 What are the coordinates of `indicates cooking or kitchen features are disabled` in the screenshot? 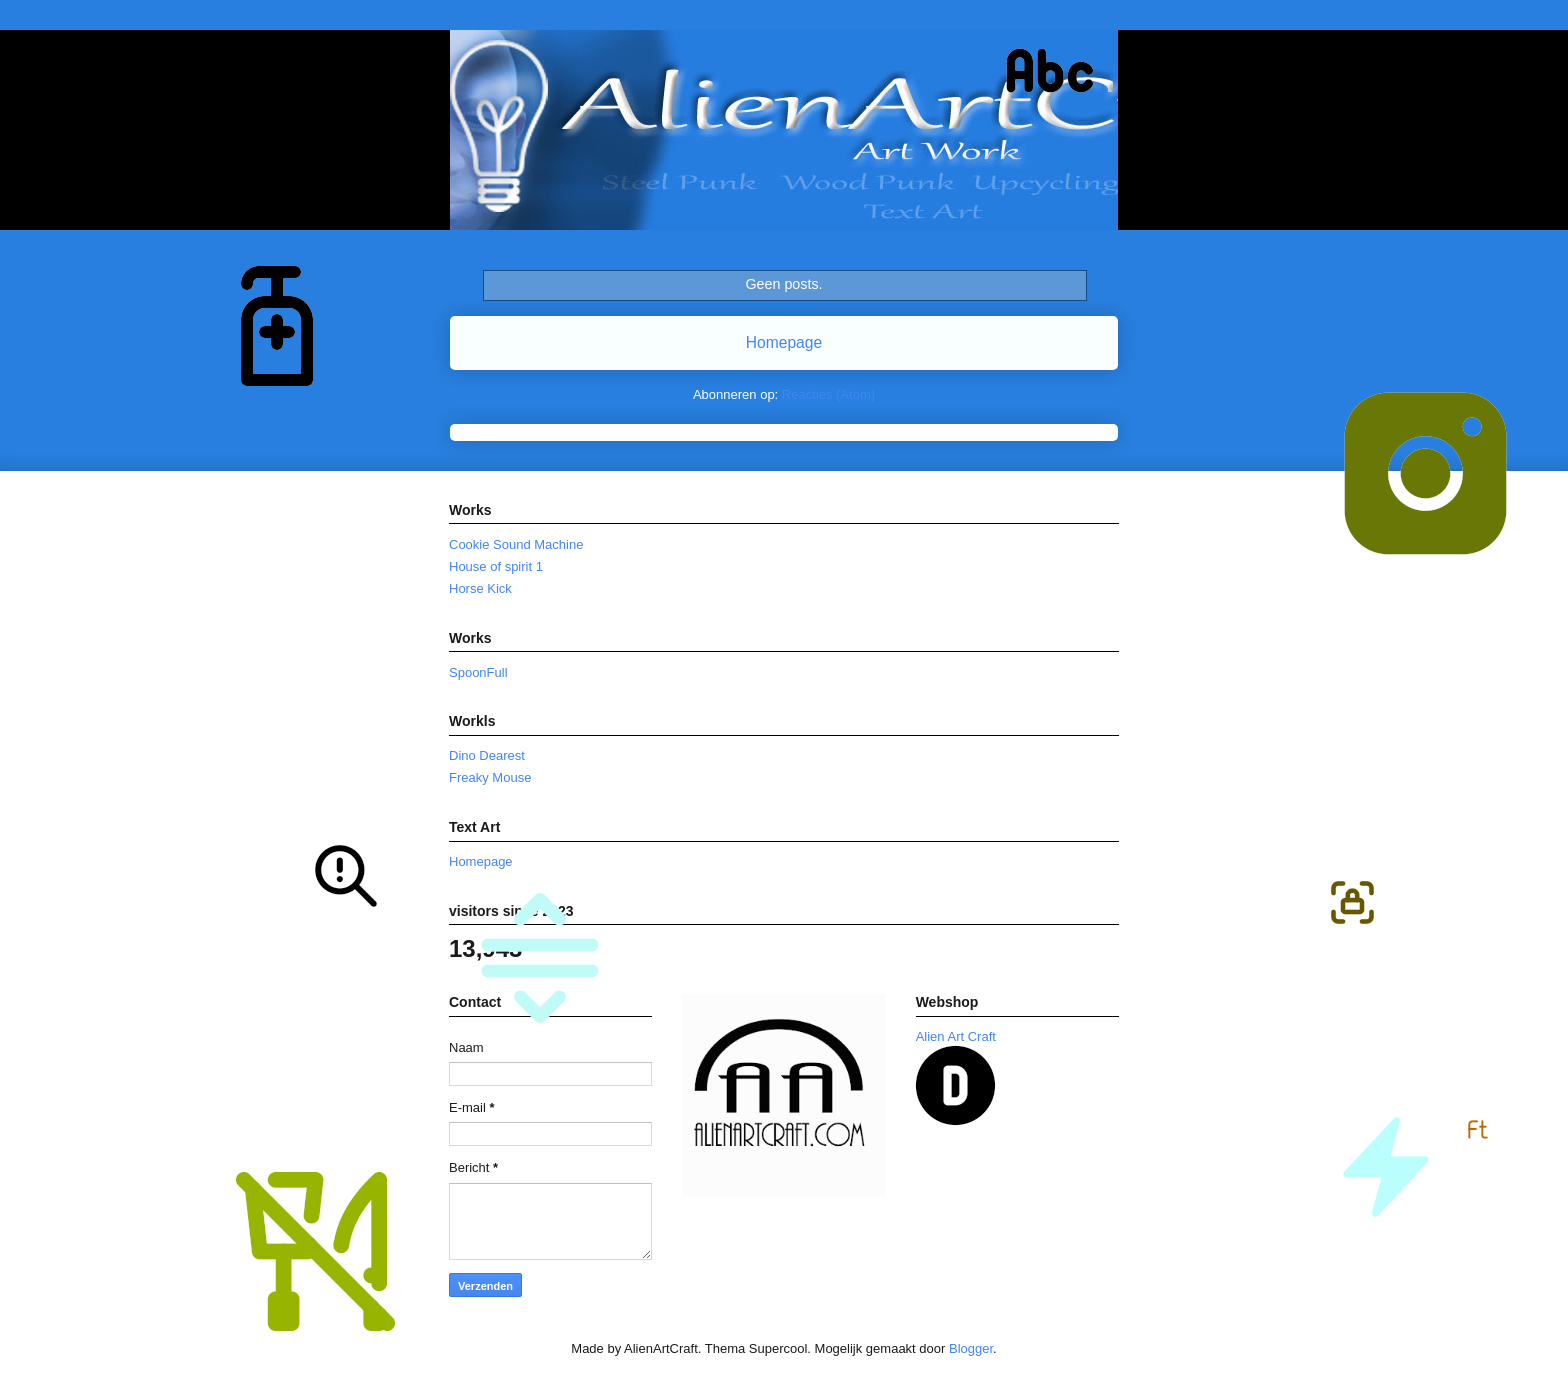 It's located at (315, 1251).